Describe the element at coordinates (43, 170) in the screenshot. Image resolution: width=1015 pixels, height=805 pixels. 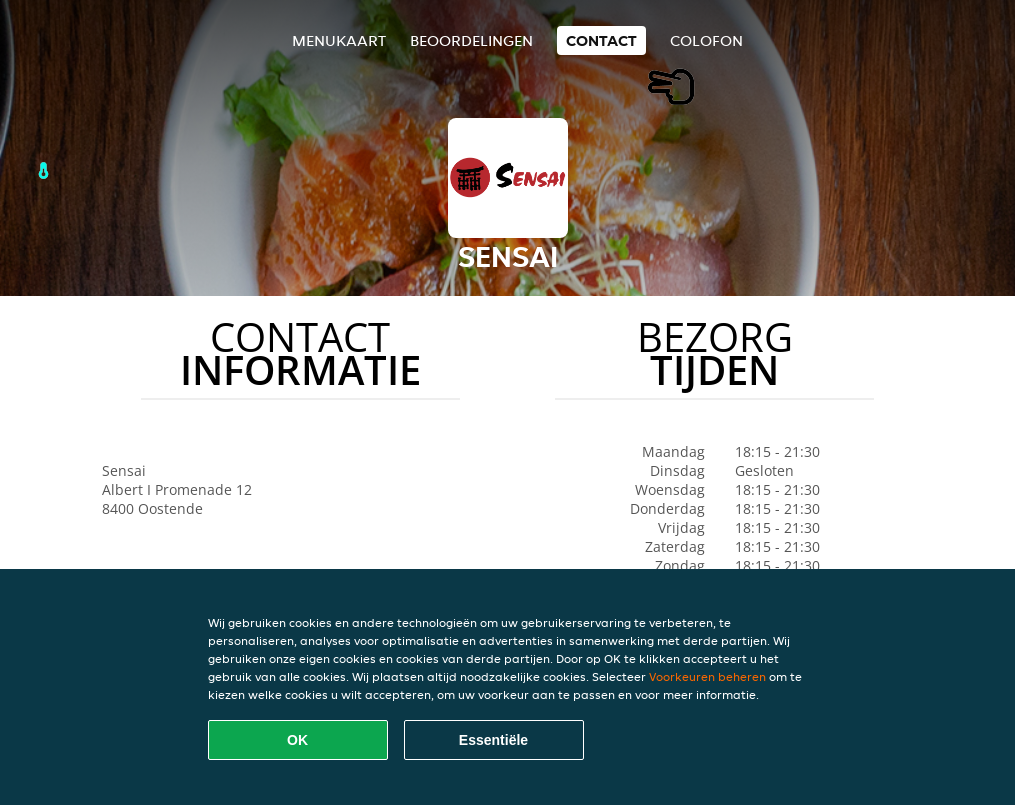
I see `indicates medium or moderate temperature` at that location.